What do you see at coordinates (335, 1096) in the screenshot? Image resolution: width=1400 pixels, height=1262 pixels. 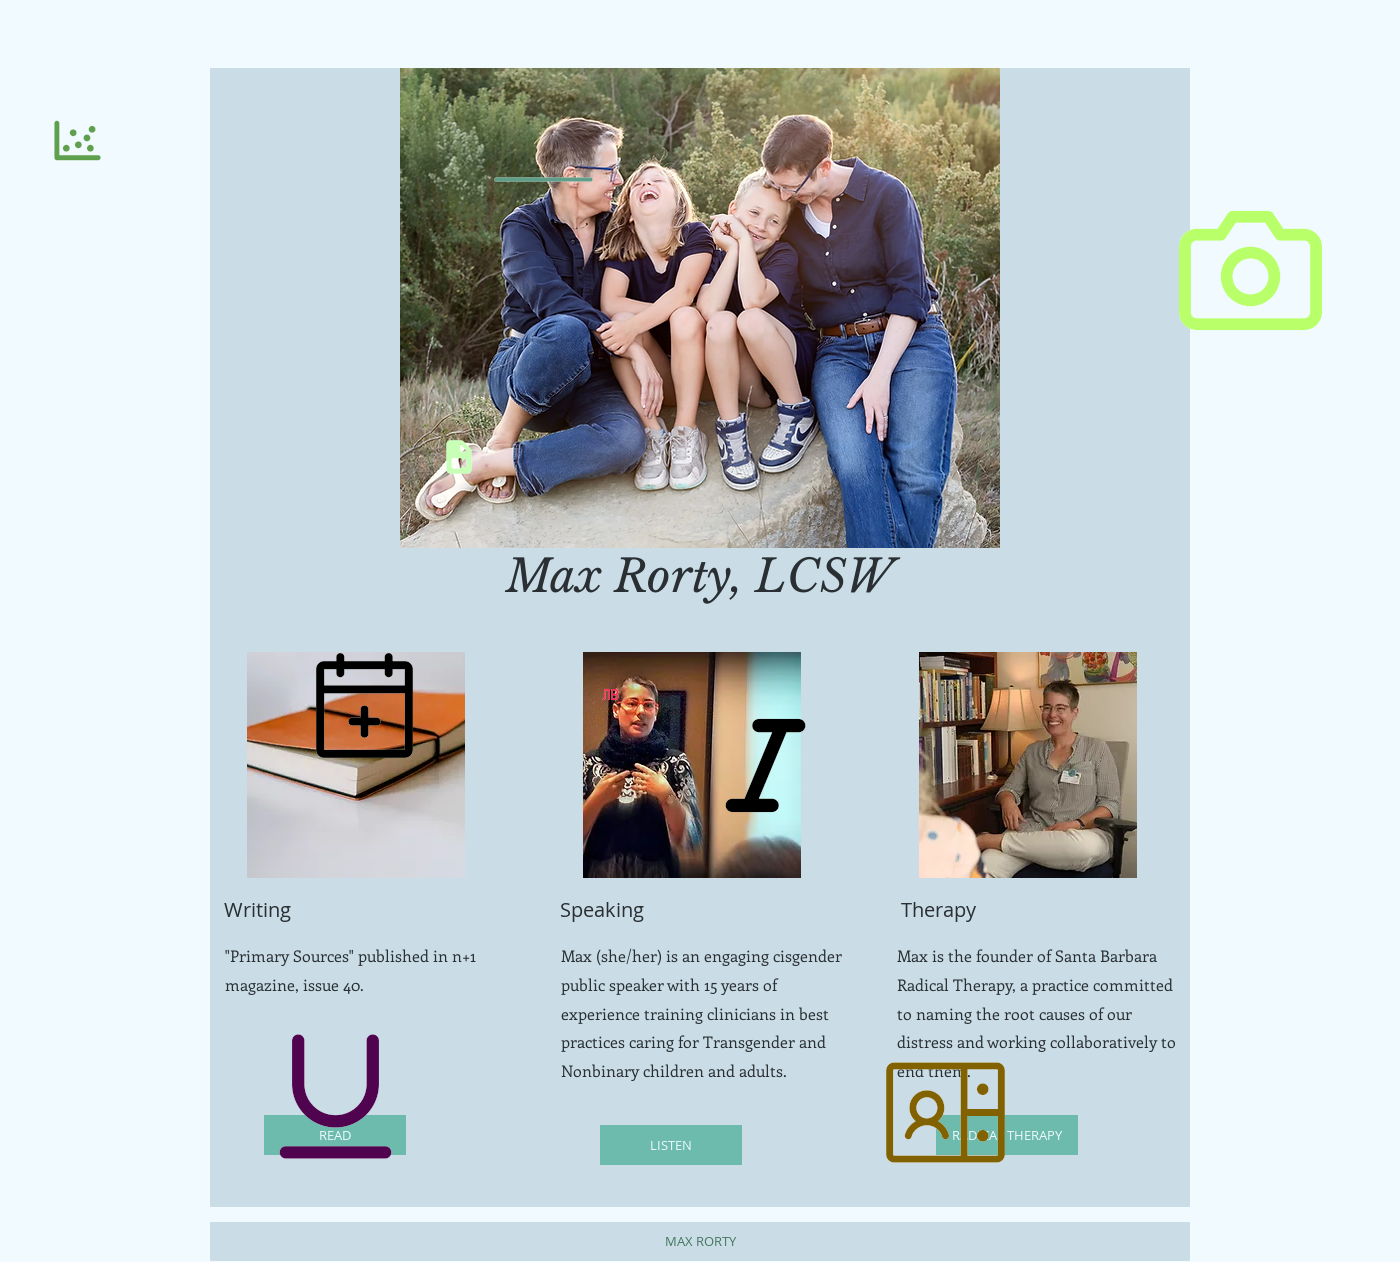 I see `apply underline formatting to selected text` at bounding box center [335, 1096].